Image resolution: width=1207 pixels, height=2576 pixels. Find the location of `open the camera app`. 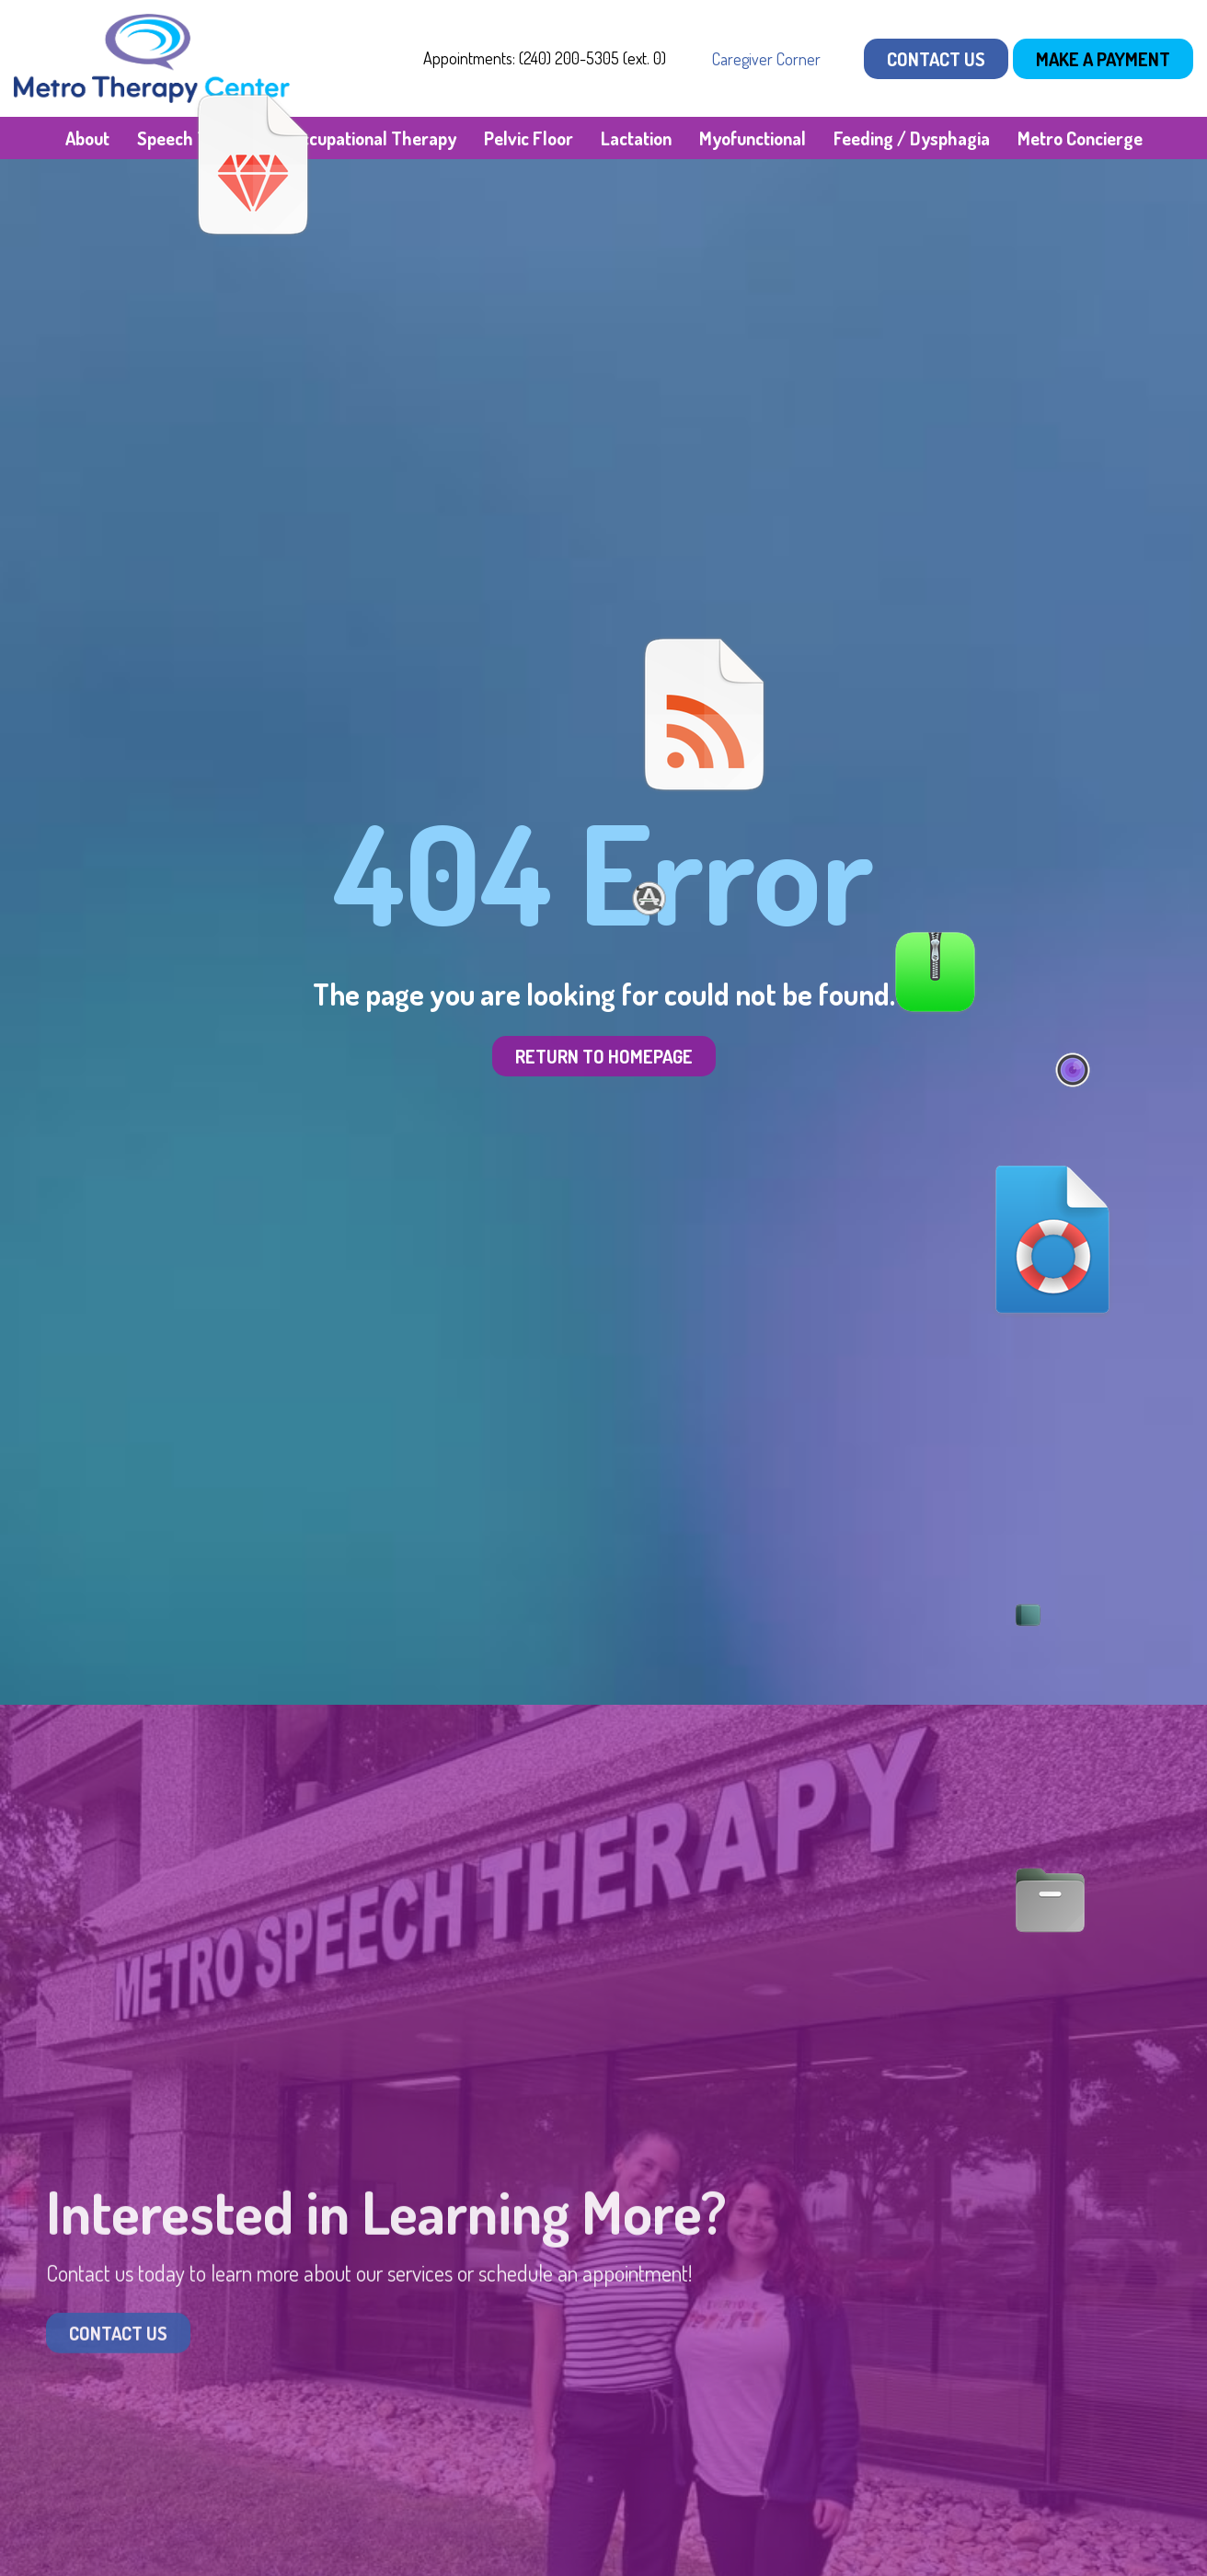

open the camera app is located at coordinates (1073, 1070).